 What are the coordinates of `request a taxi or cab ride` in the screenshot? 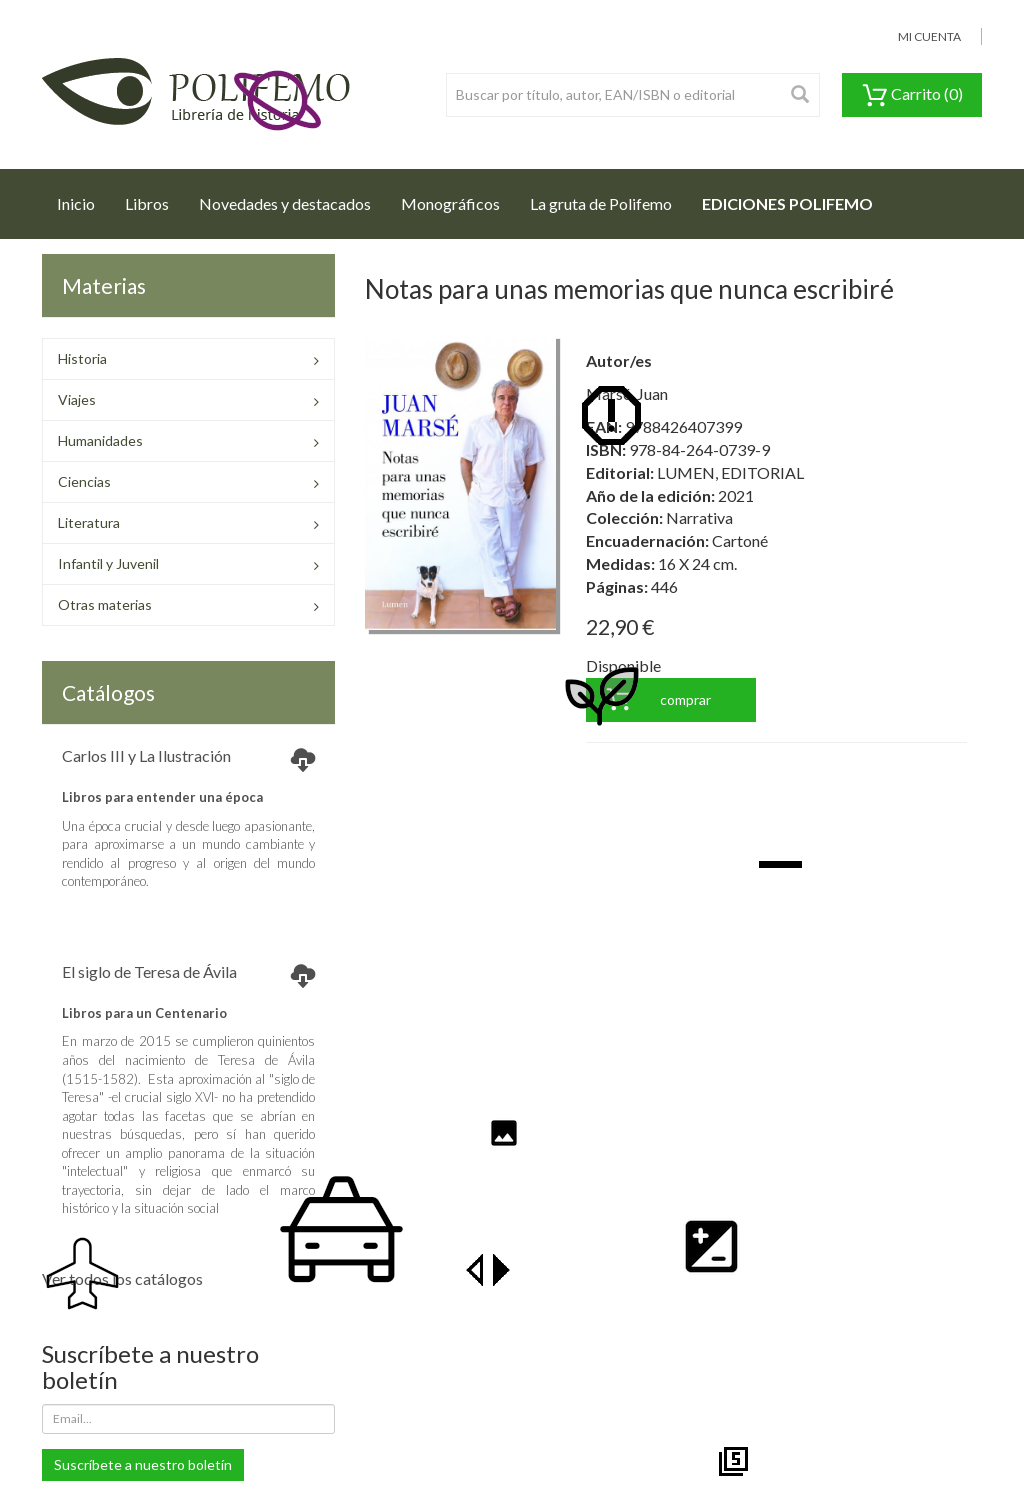 It's located at (341, 1237).